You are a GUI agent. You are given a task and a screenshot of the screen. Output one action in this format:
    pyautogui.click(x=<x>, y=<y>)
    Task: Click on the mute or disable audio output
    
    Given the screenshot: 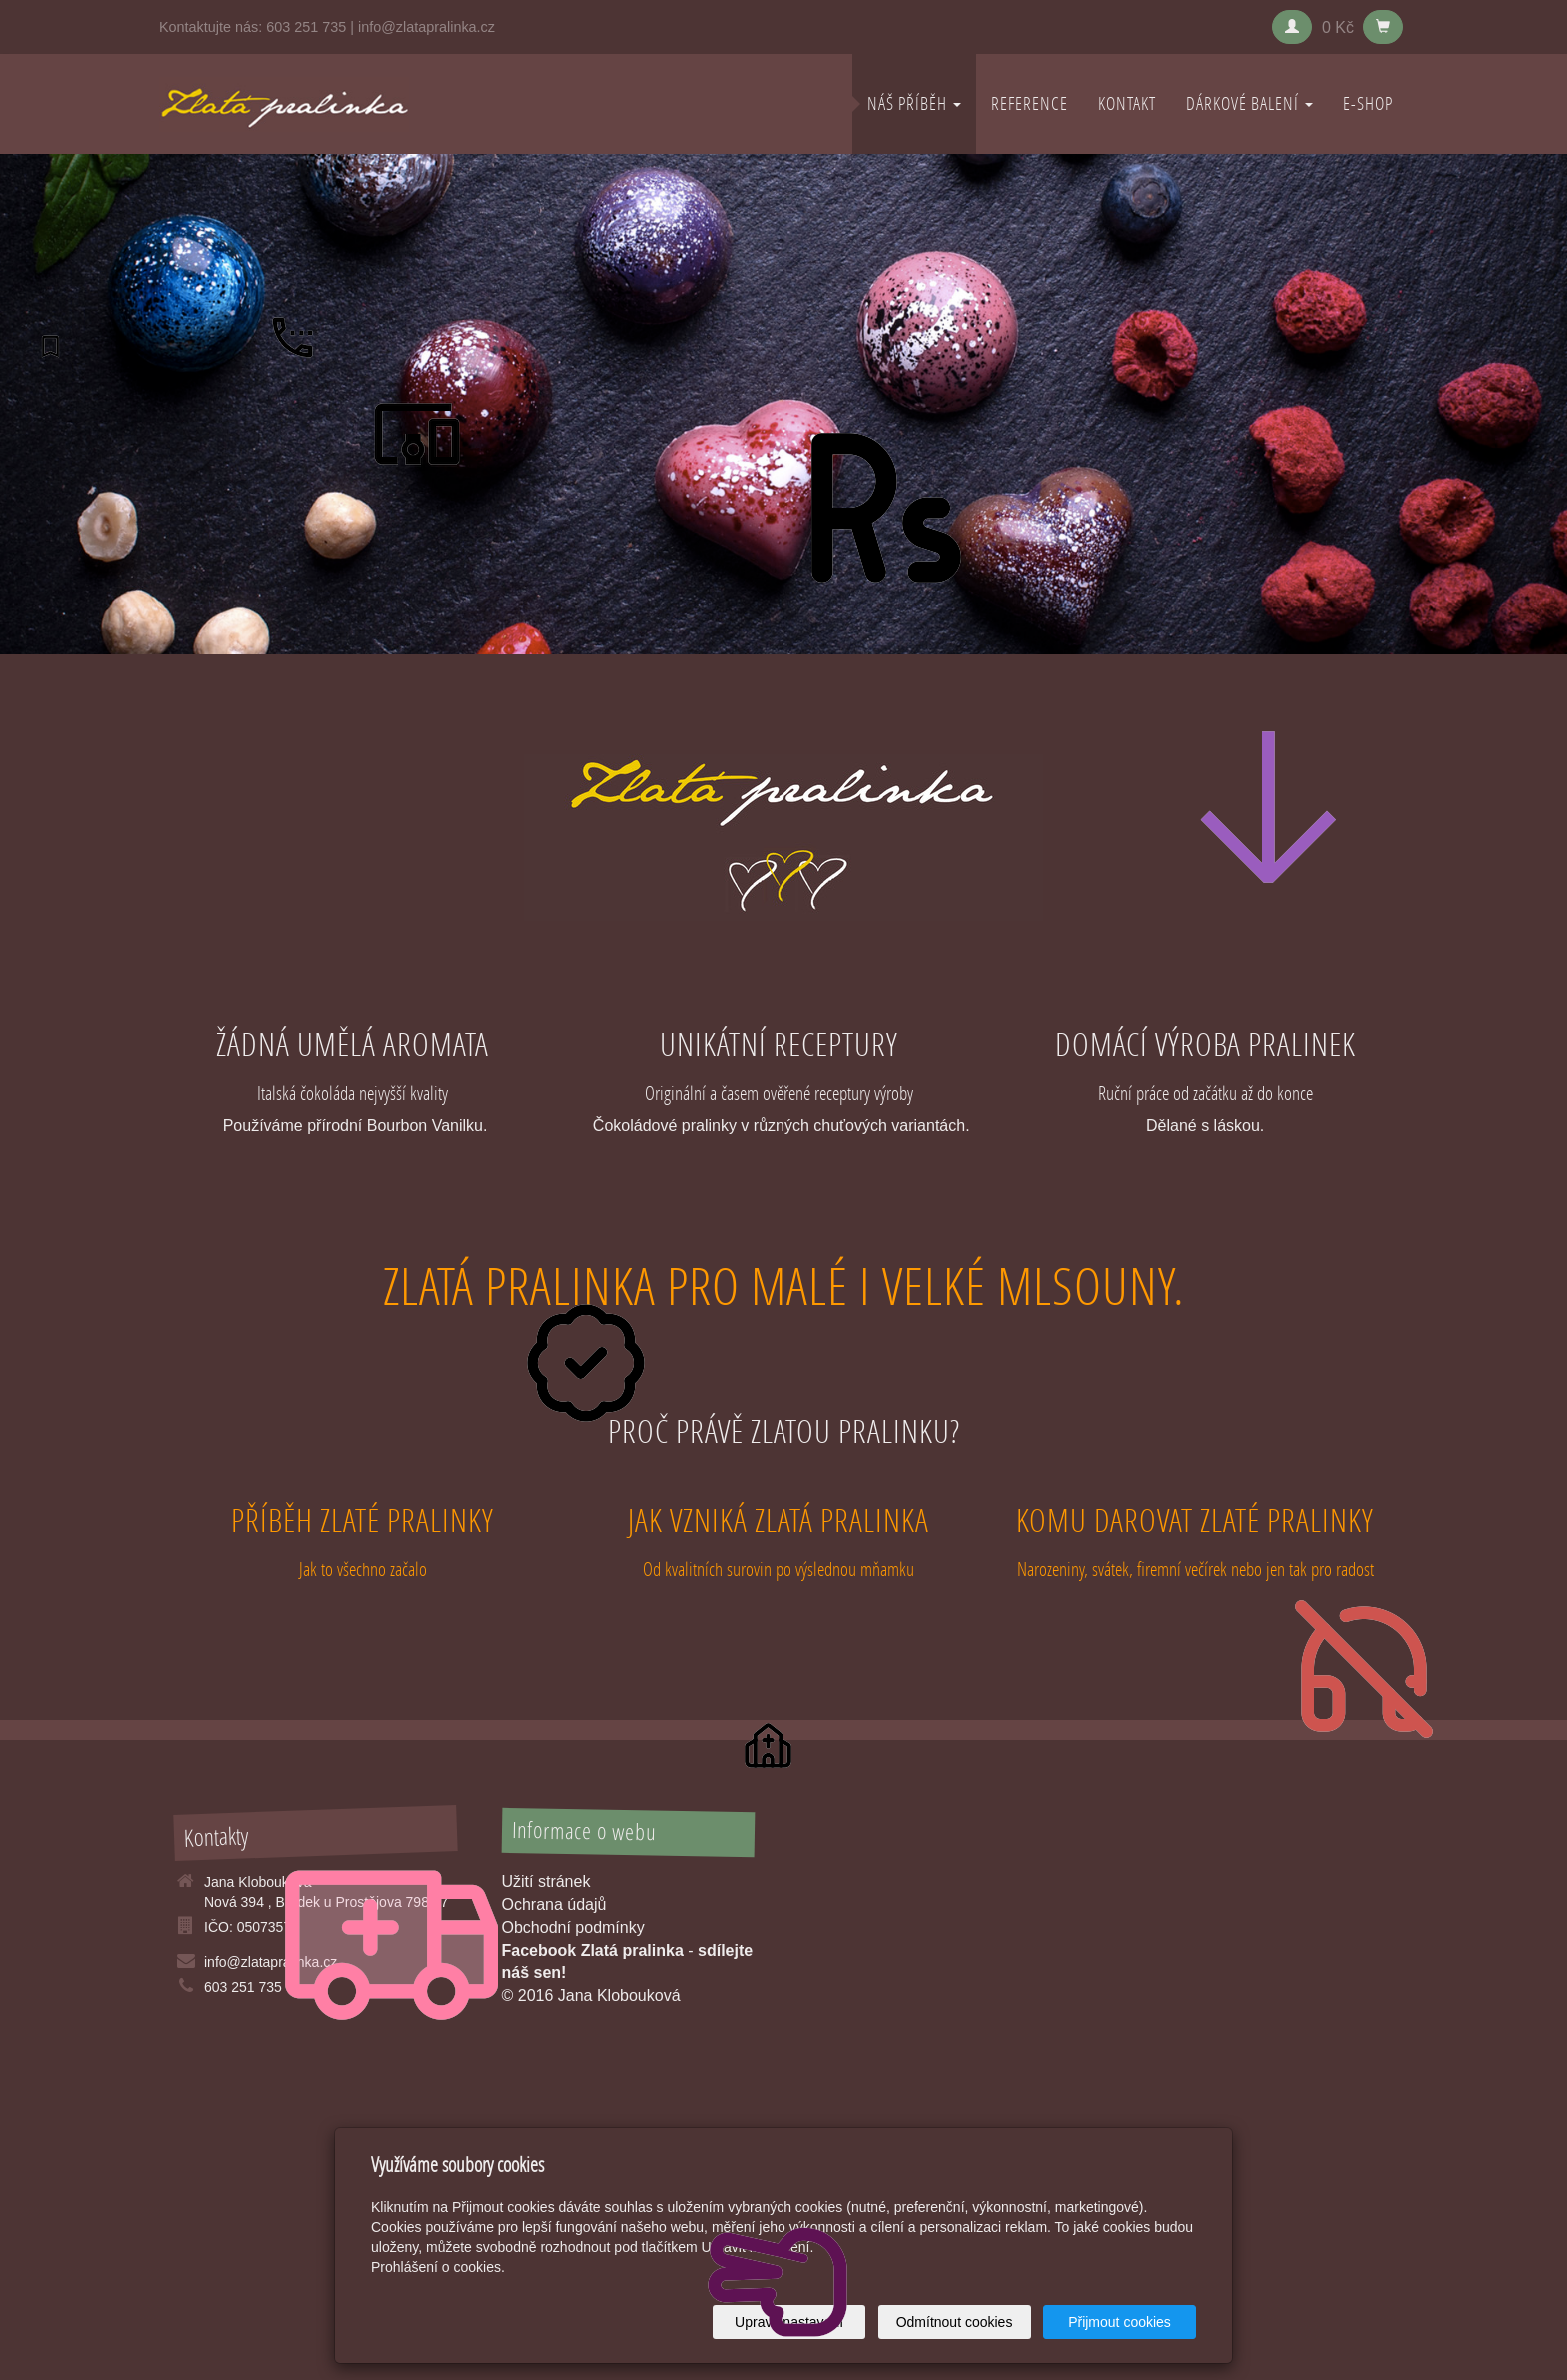 What is the action you would take?
    pyautogui.click(x=1364, y=1669)
    